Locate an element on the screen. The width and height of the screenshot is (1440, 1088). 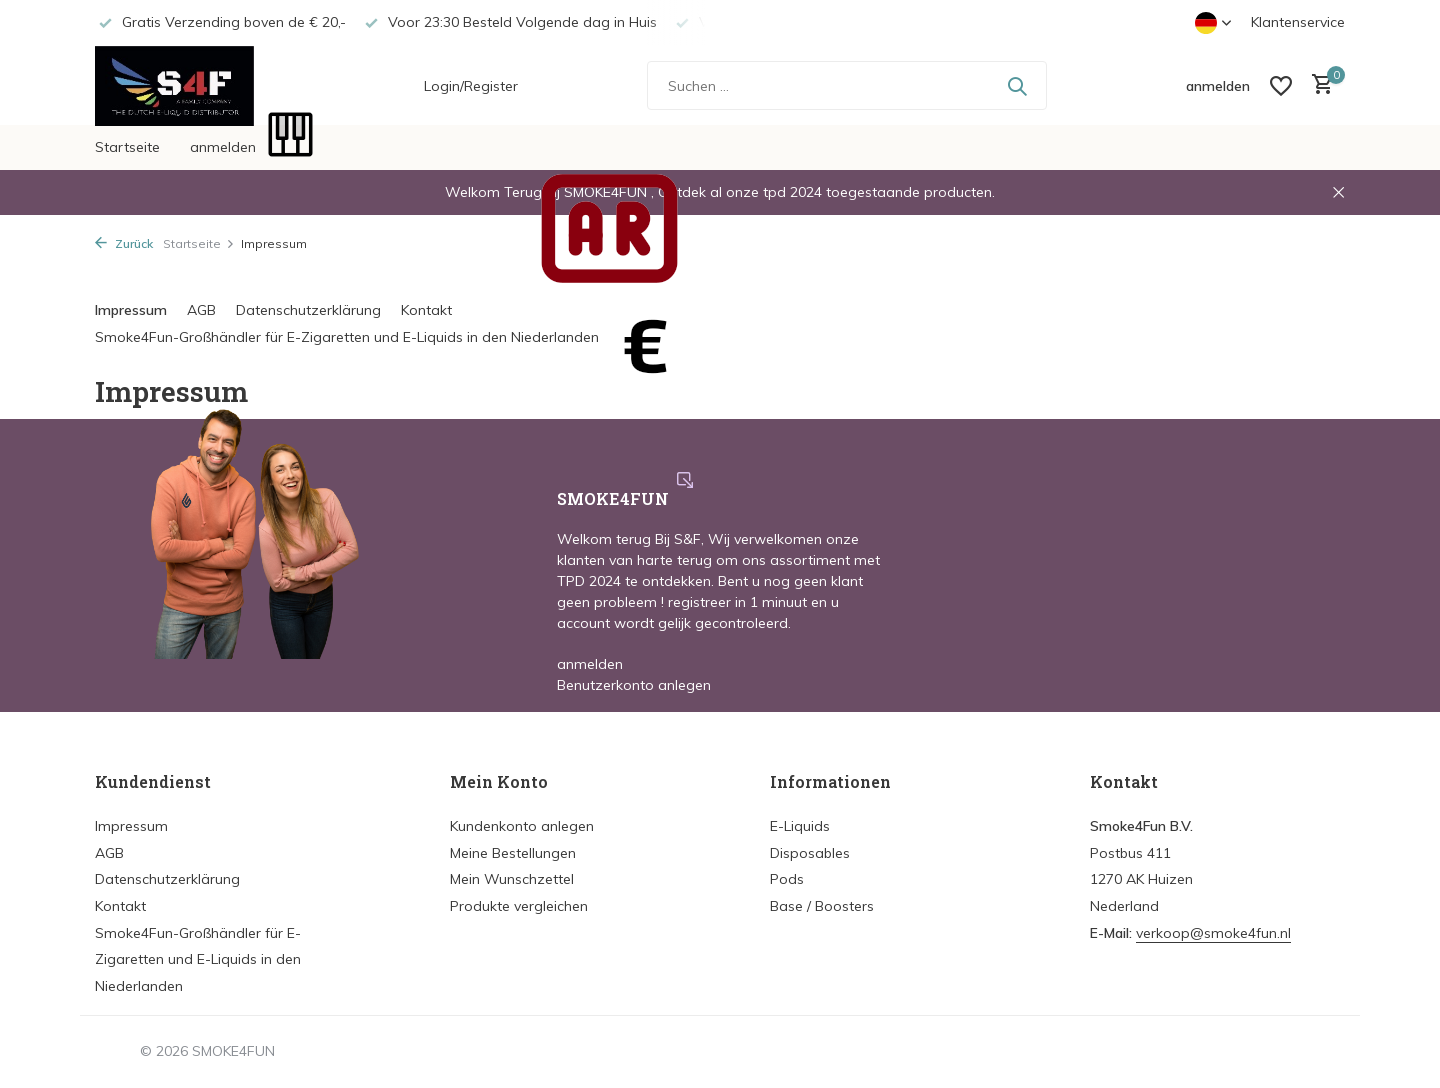
open music or piano app is located at coordinates (290, 134).